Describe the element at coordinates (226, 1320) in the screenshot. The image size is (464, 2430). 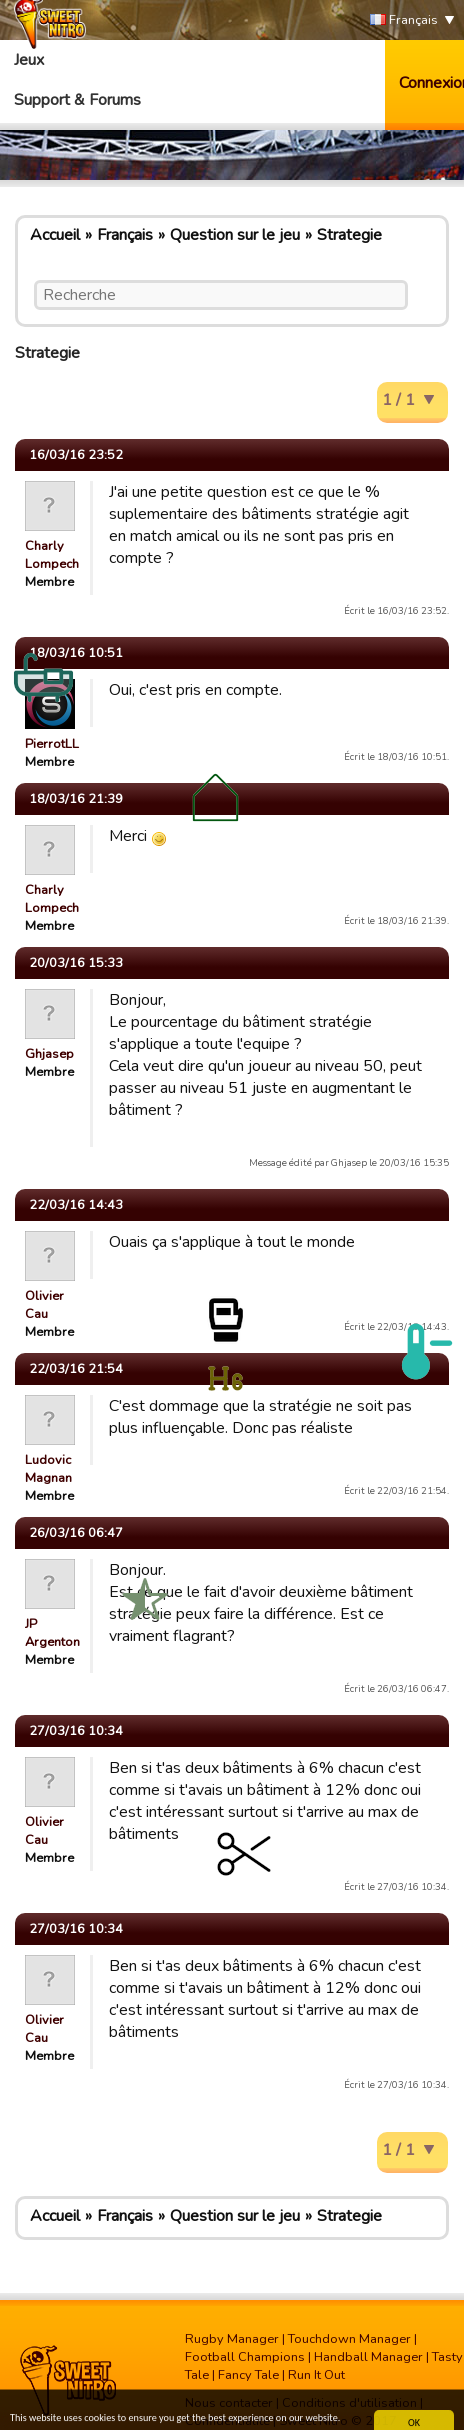
I see `access mixed martial arts or boxing content` at that location.